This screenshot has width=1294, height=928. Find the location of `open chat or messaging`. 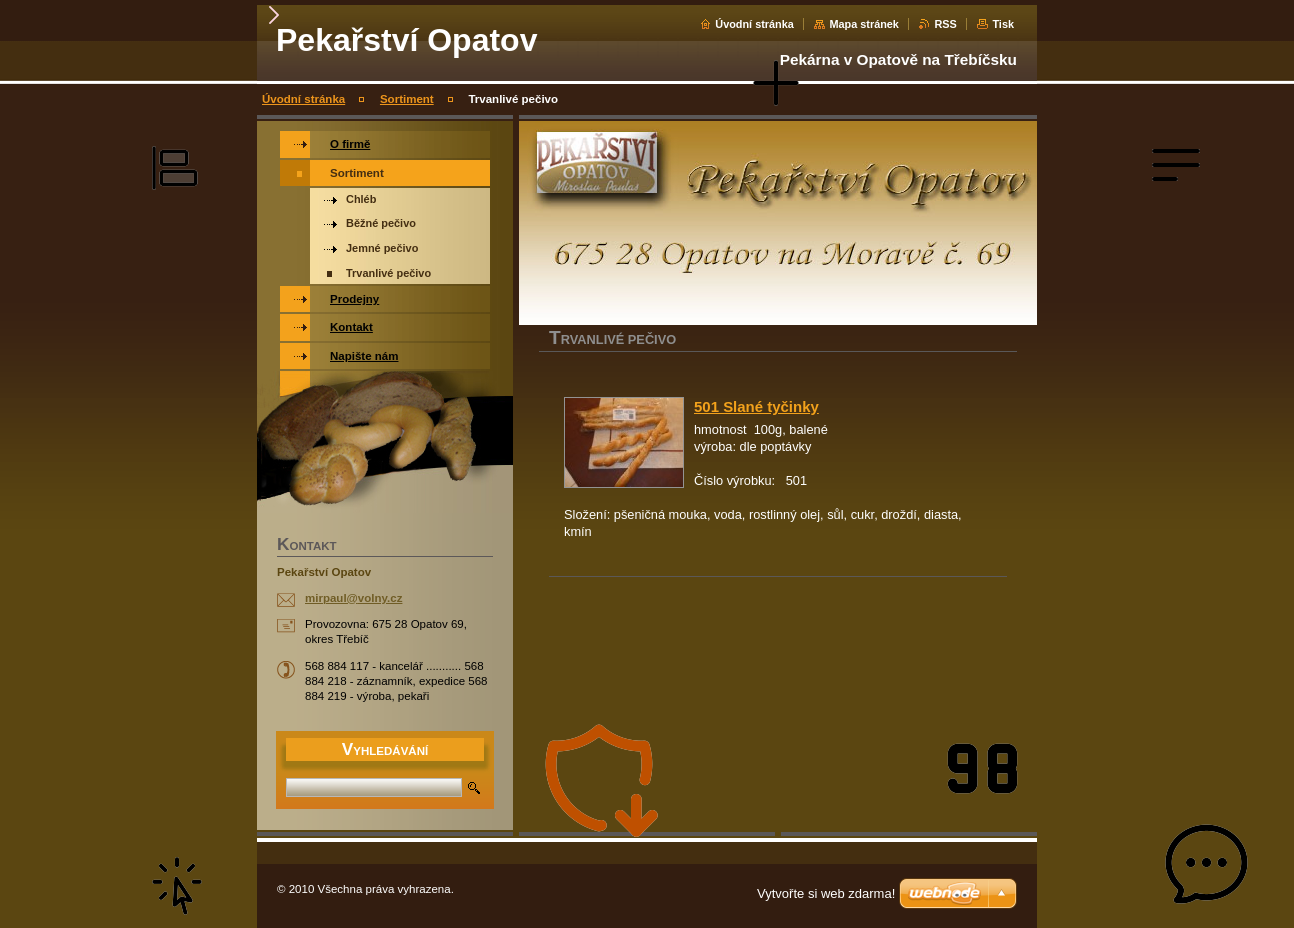

open chat or messaging is located at coordinates (1206, 862).